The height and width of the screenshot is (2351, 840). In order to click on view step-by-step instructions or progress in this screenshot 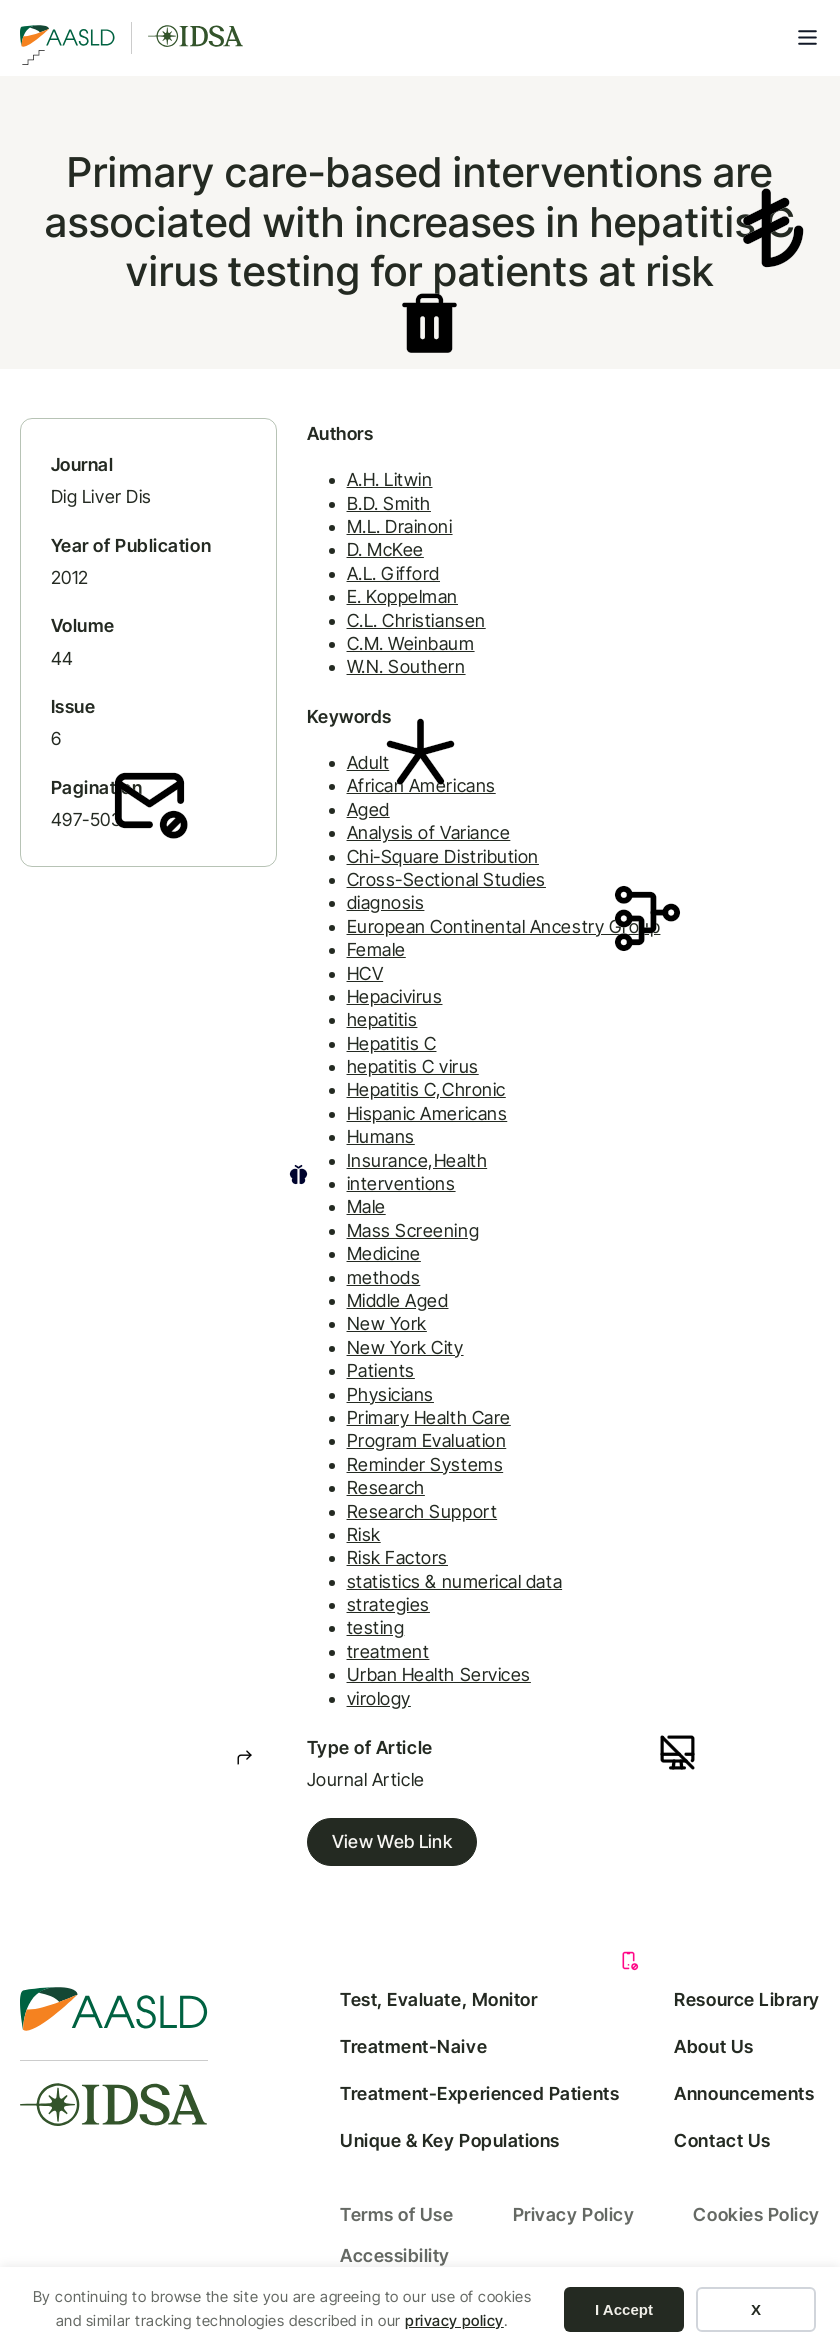, I will do `click(33, 57)`.